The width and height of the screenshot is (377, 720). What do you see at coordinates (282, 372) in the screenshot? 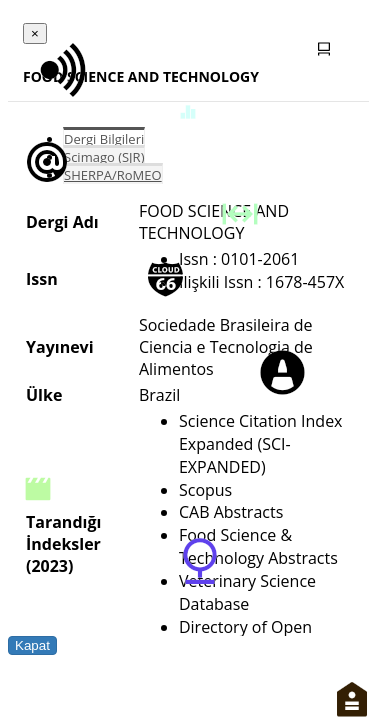
I see `open markup or annotation tools` at bounding box center [282, 372].